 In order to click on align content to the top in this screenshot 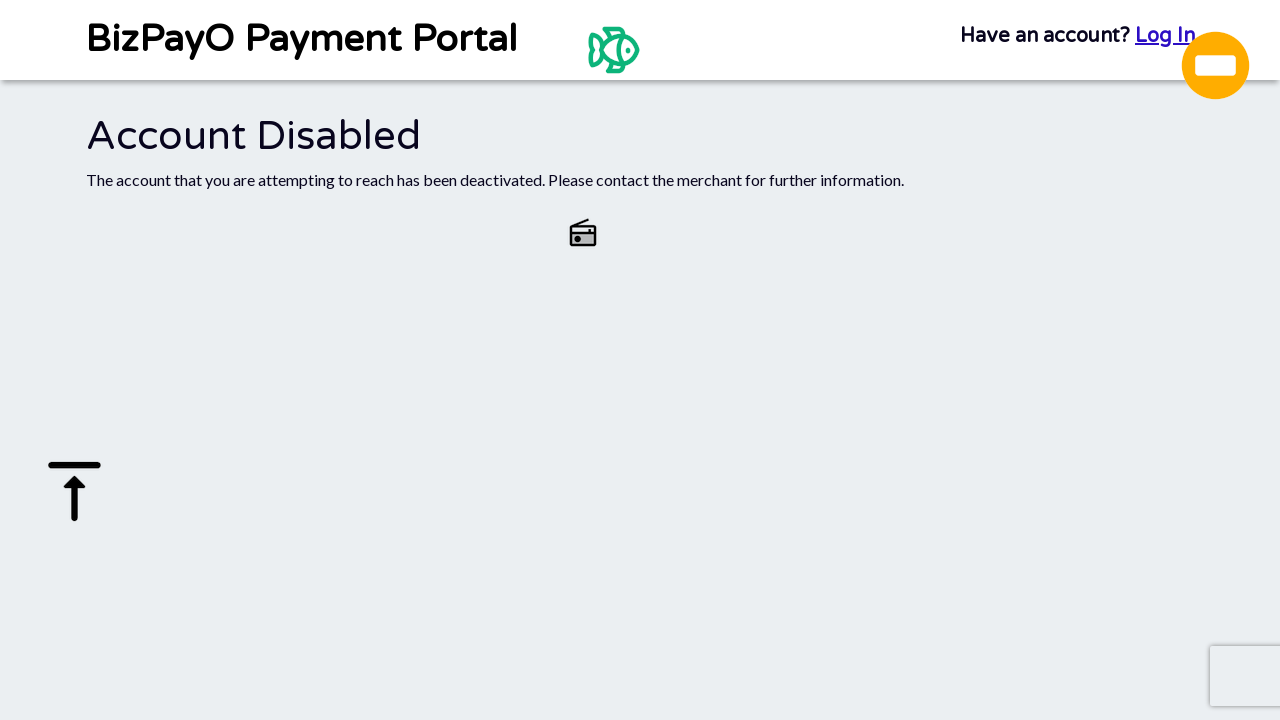, I will do `click(74, 491)`.